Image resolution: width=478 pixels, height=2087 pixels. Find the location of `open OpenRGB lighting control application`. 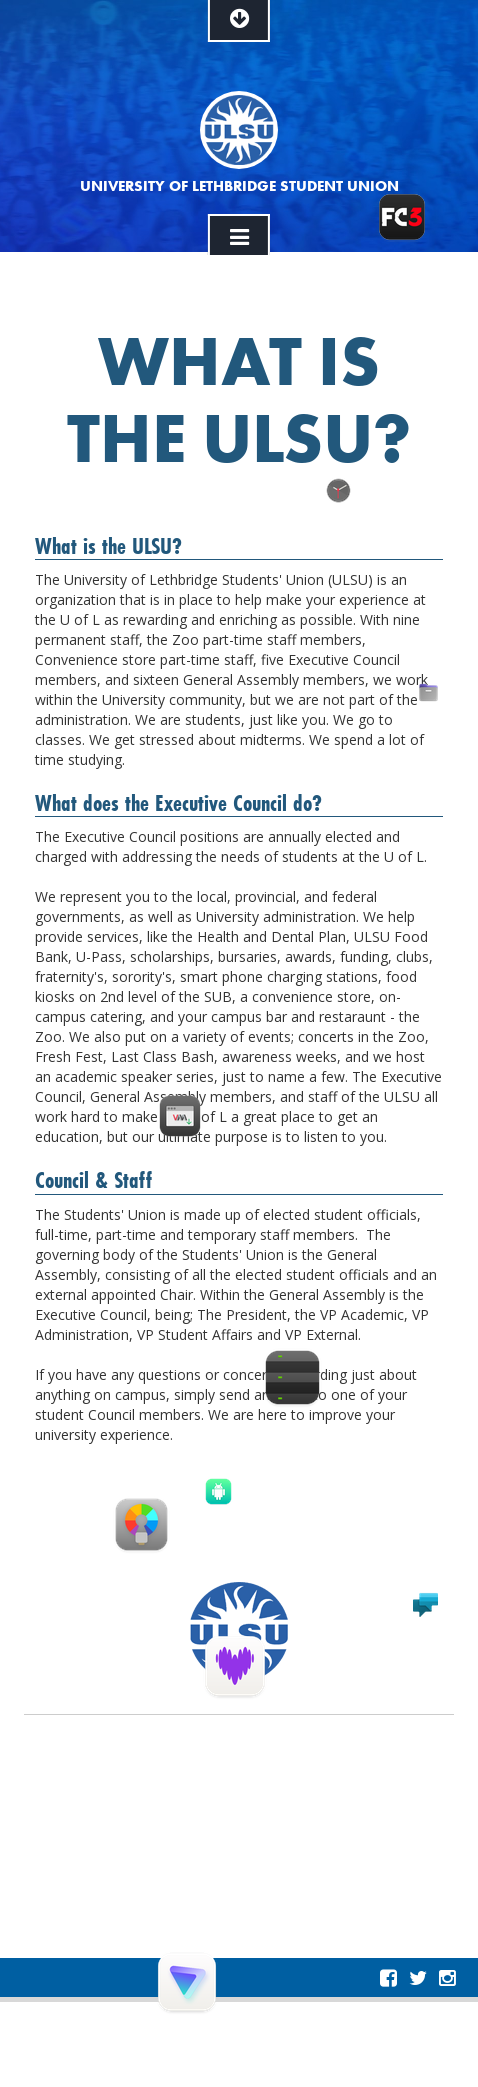

open OpenRGB lighting control application is located at coordinates (141, 1524).